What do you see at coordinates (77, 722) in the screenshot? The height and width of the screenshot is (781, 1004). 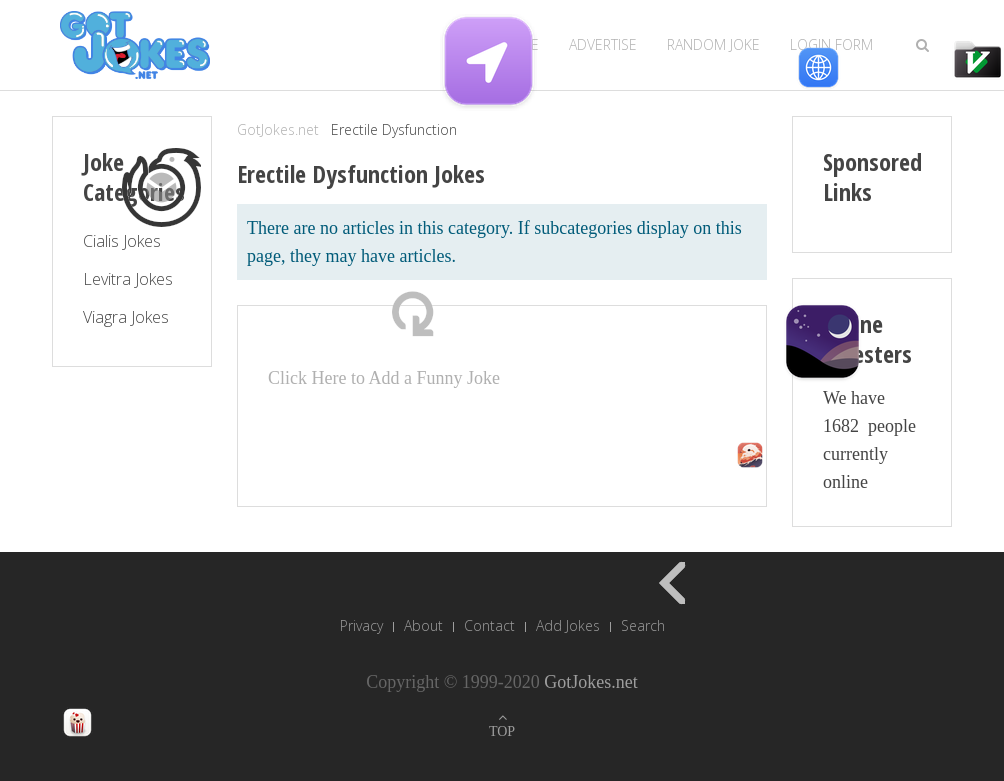 I see `open popcorn time streaming app` at bounding box center [77, 722].